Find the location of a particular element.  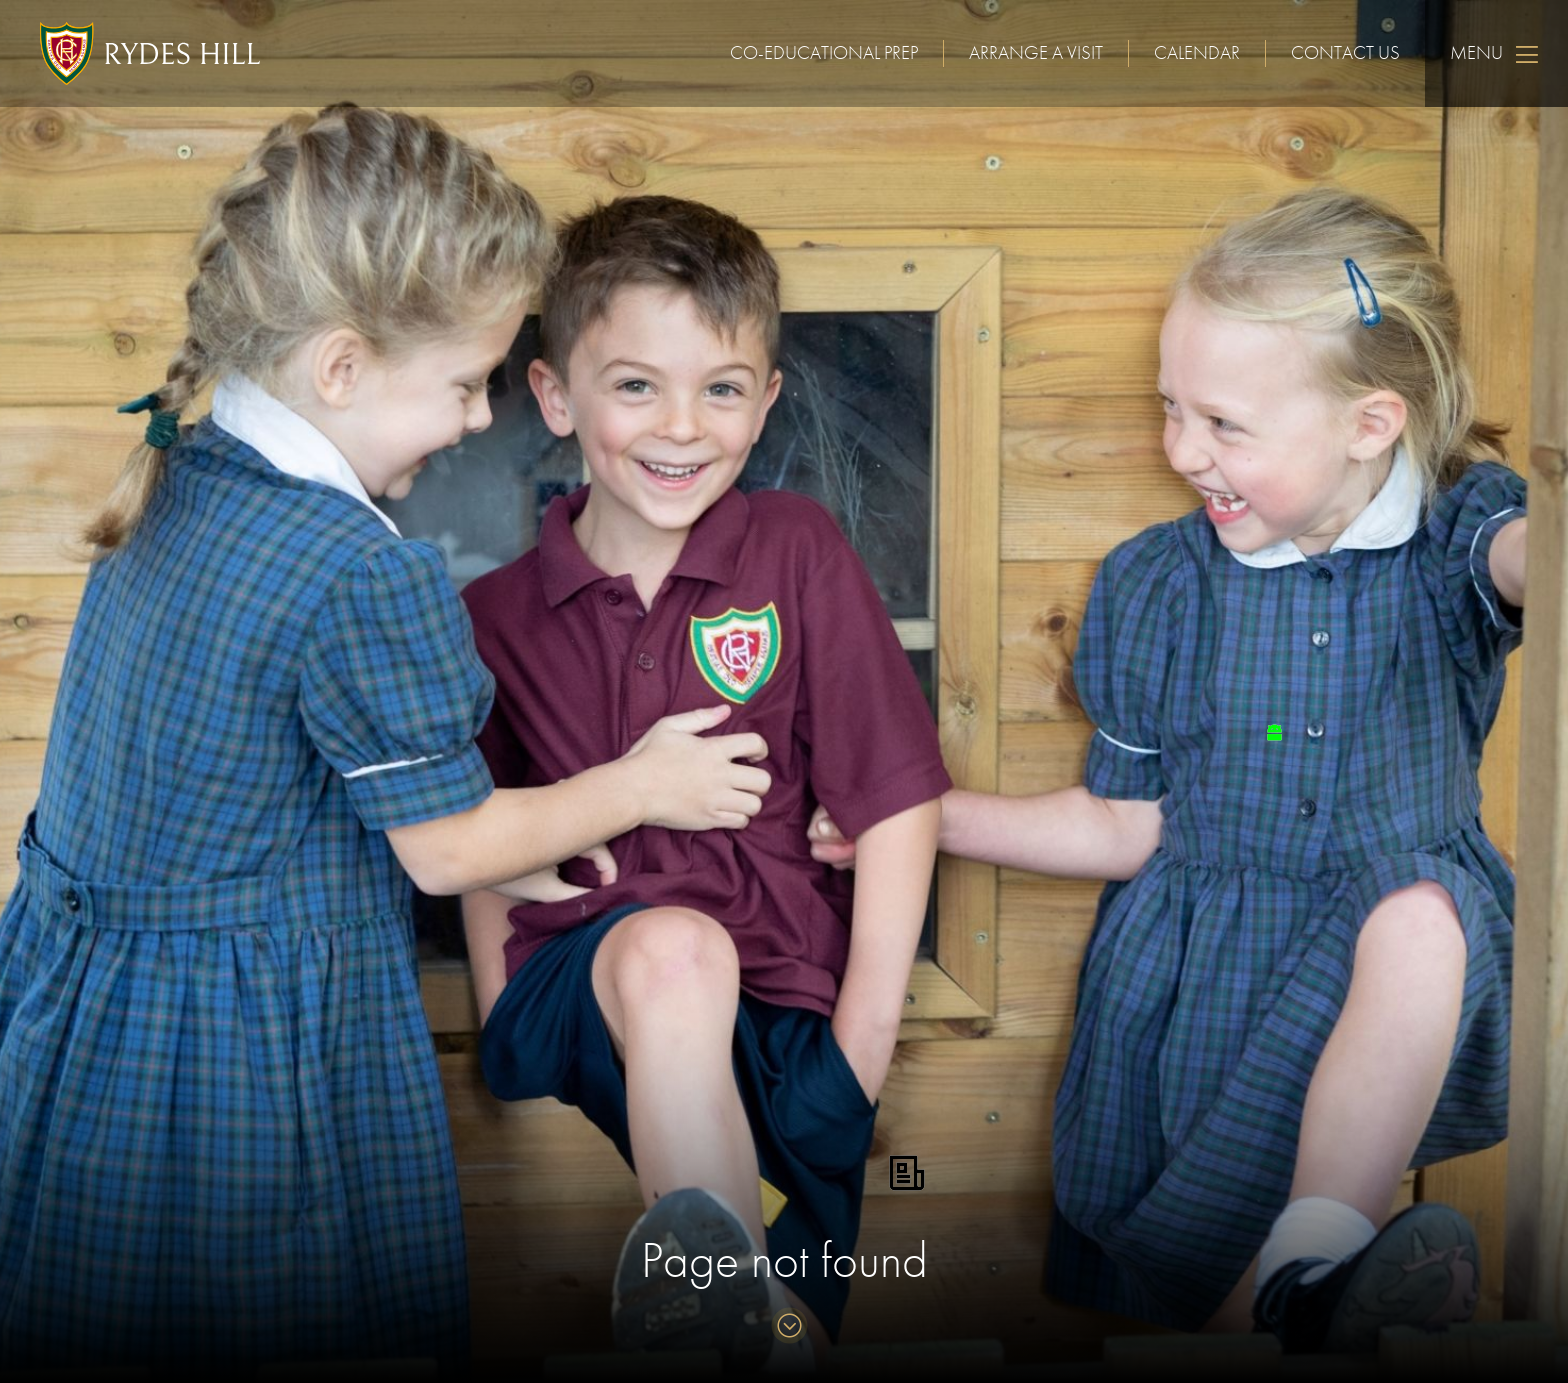

view news articles is located at coordinates (907, 1173).